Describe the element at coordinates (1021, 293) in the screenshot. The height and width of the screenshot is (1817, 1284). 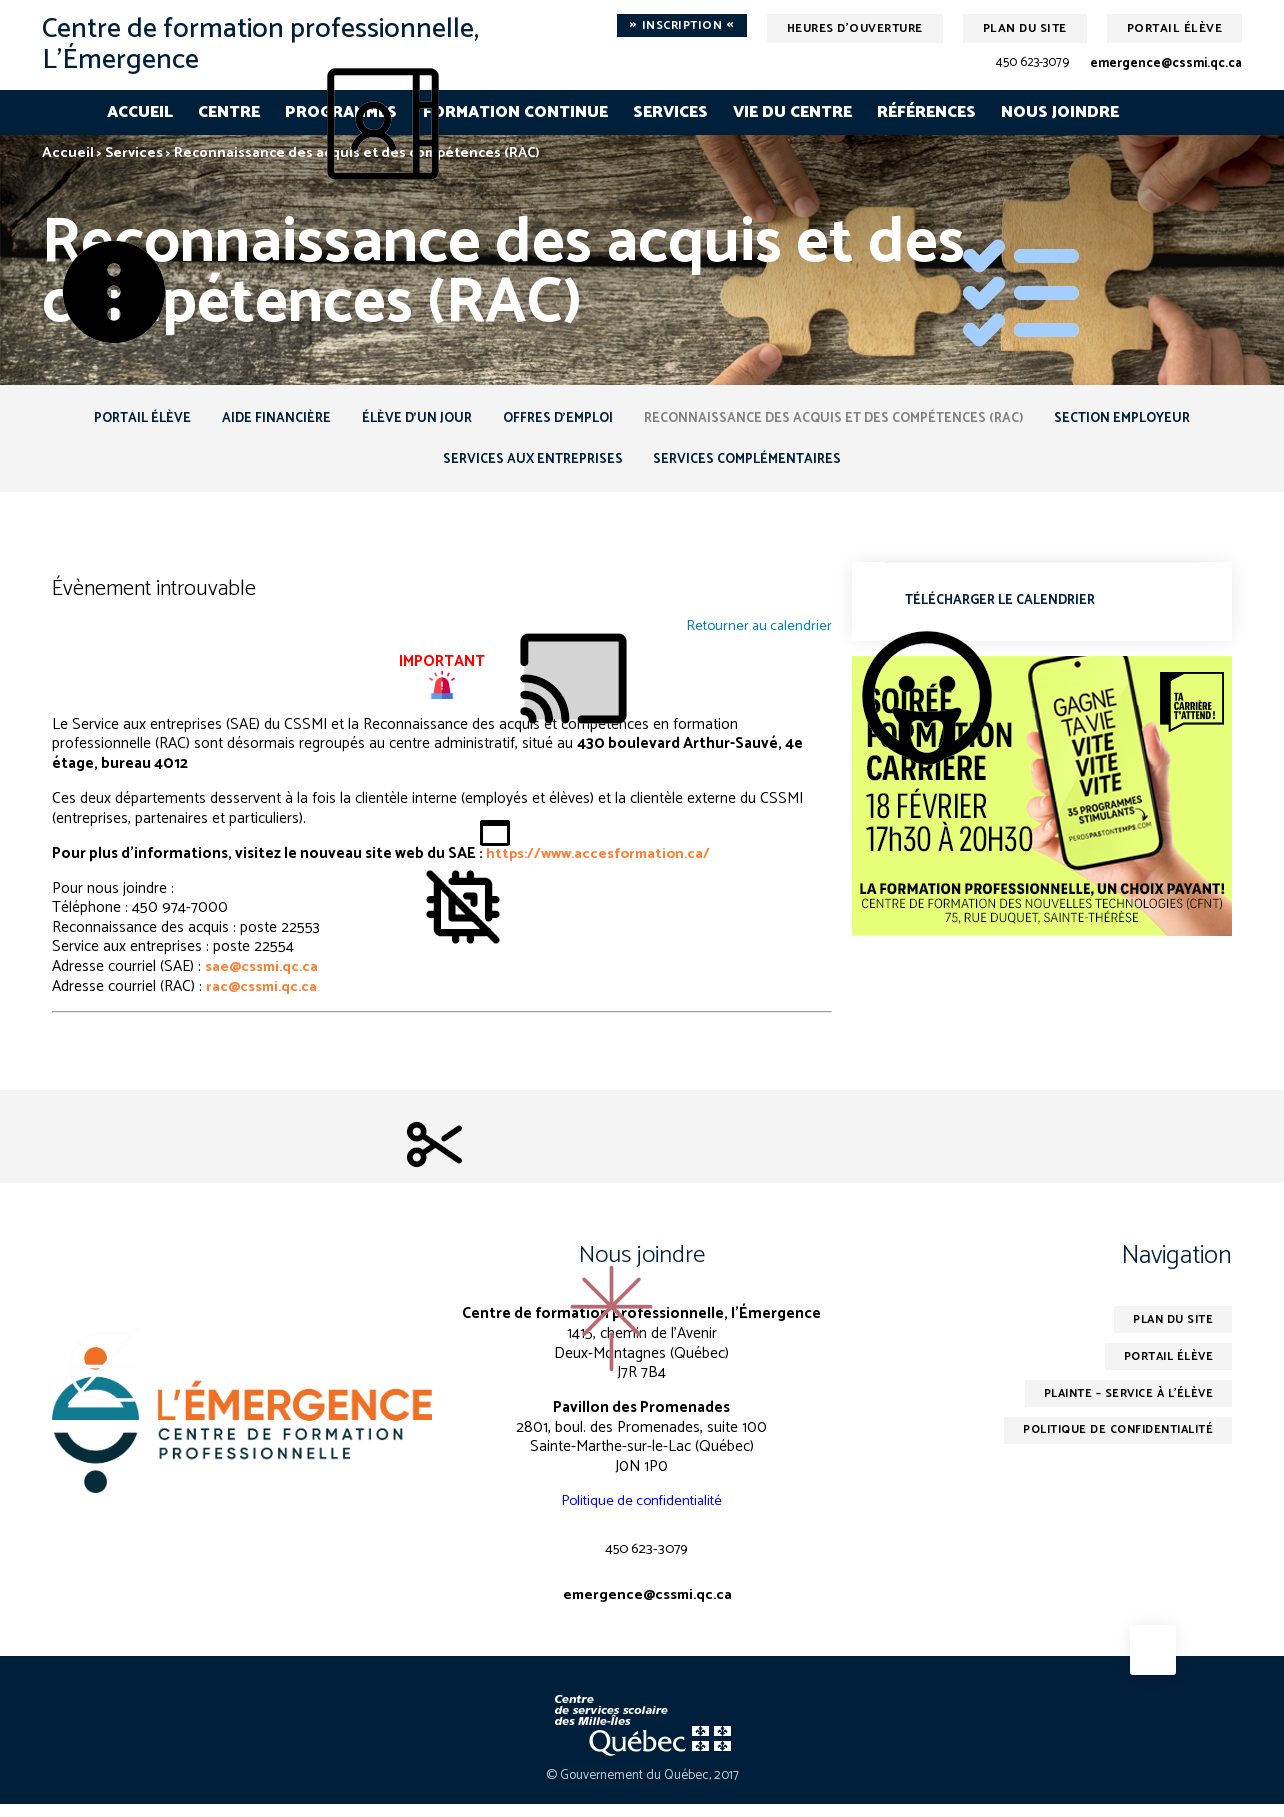
I see `view completed tasks` at that location.